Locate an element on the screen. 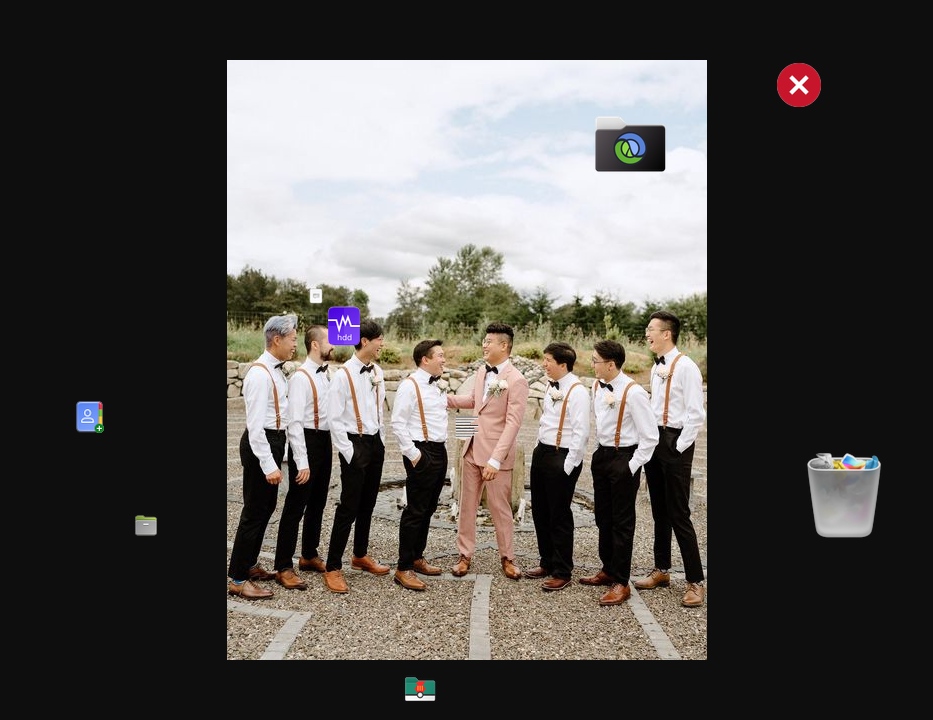 Image resolution: width=933 pixels, height=720 pixels. open the file manager is located at coordinates (146, 525).